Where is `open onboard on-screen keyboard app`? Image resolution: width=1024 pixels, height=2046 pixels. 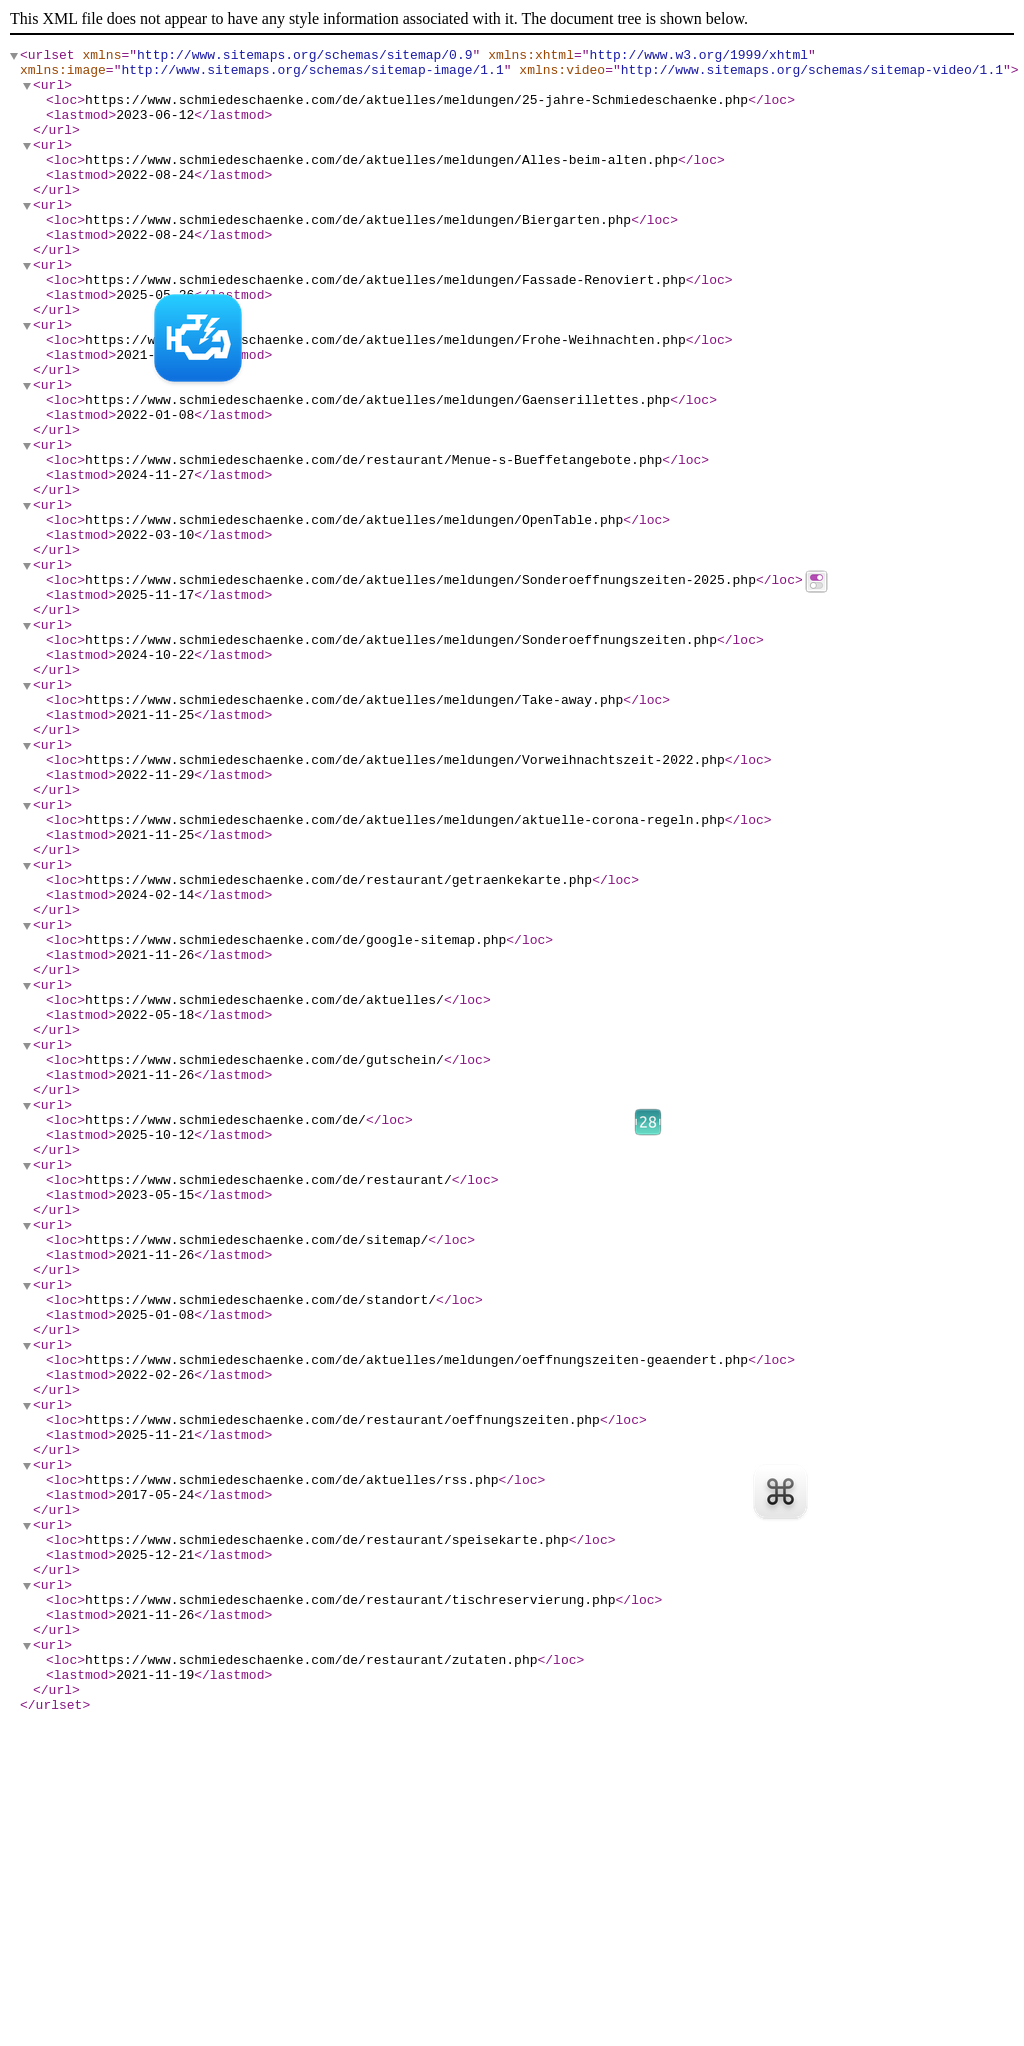
open onboard on-screen keyboard app is located at coordinates (780, 1491).